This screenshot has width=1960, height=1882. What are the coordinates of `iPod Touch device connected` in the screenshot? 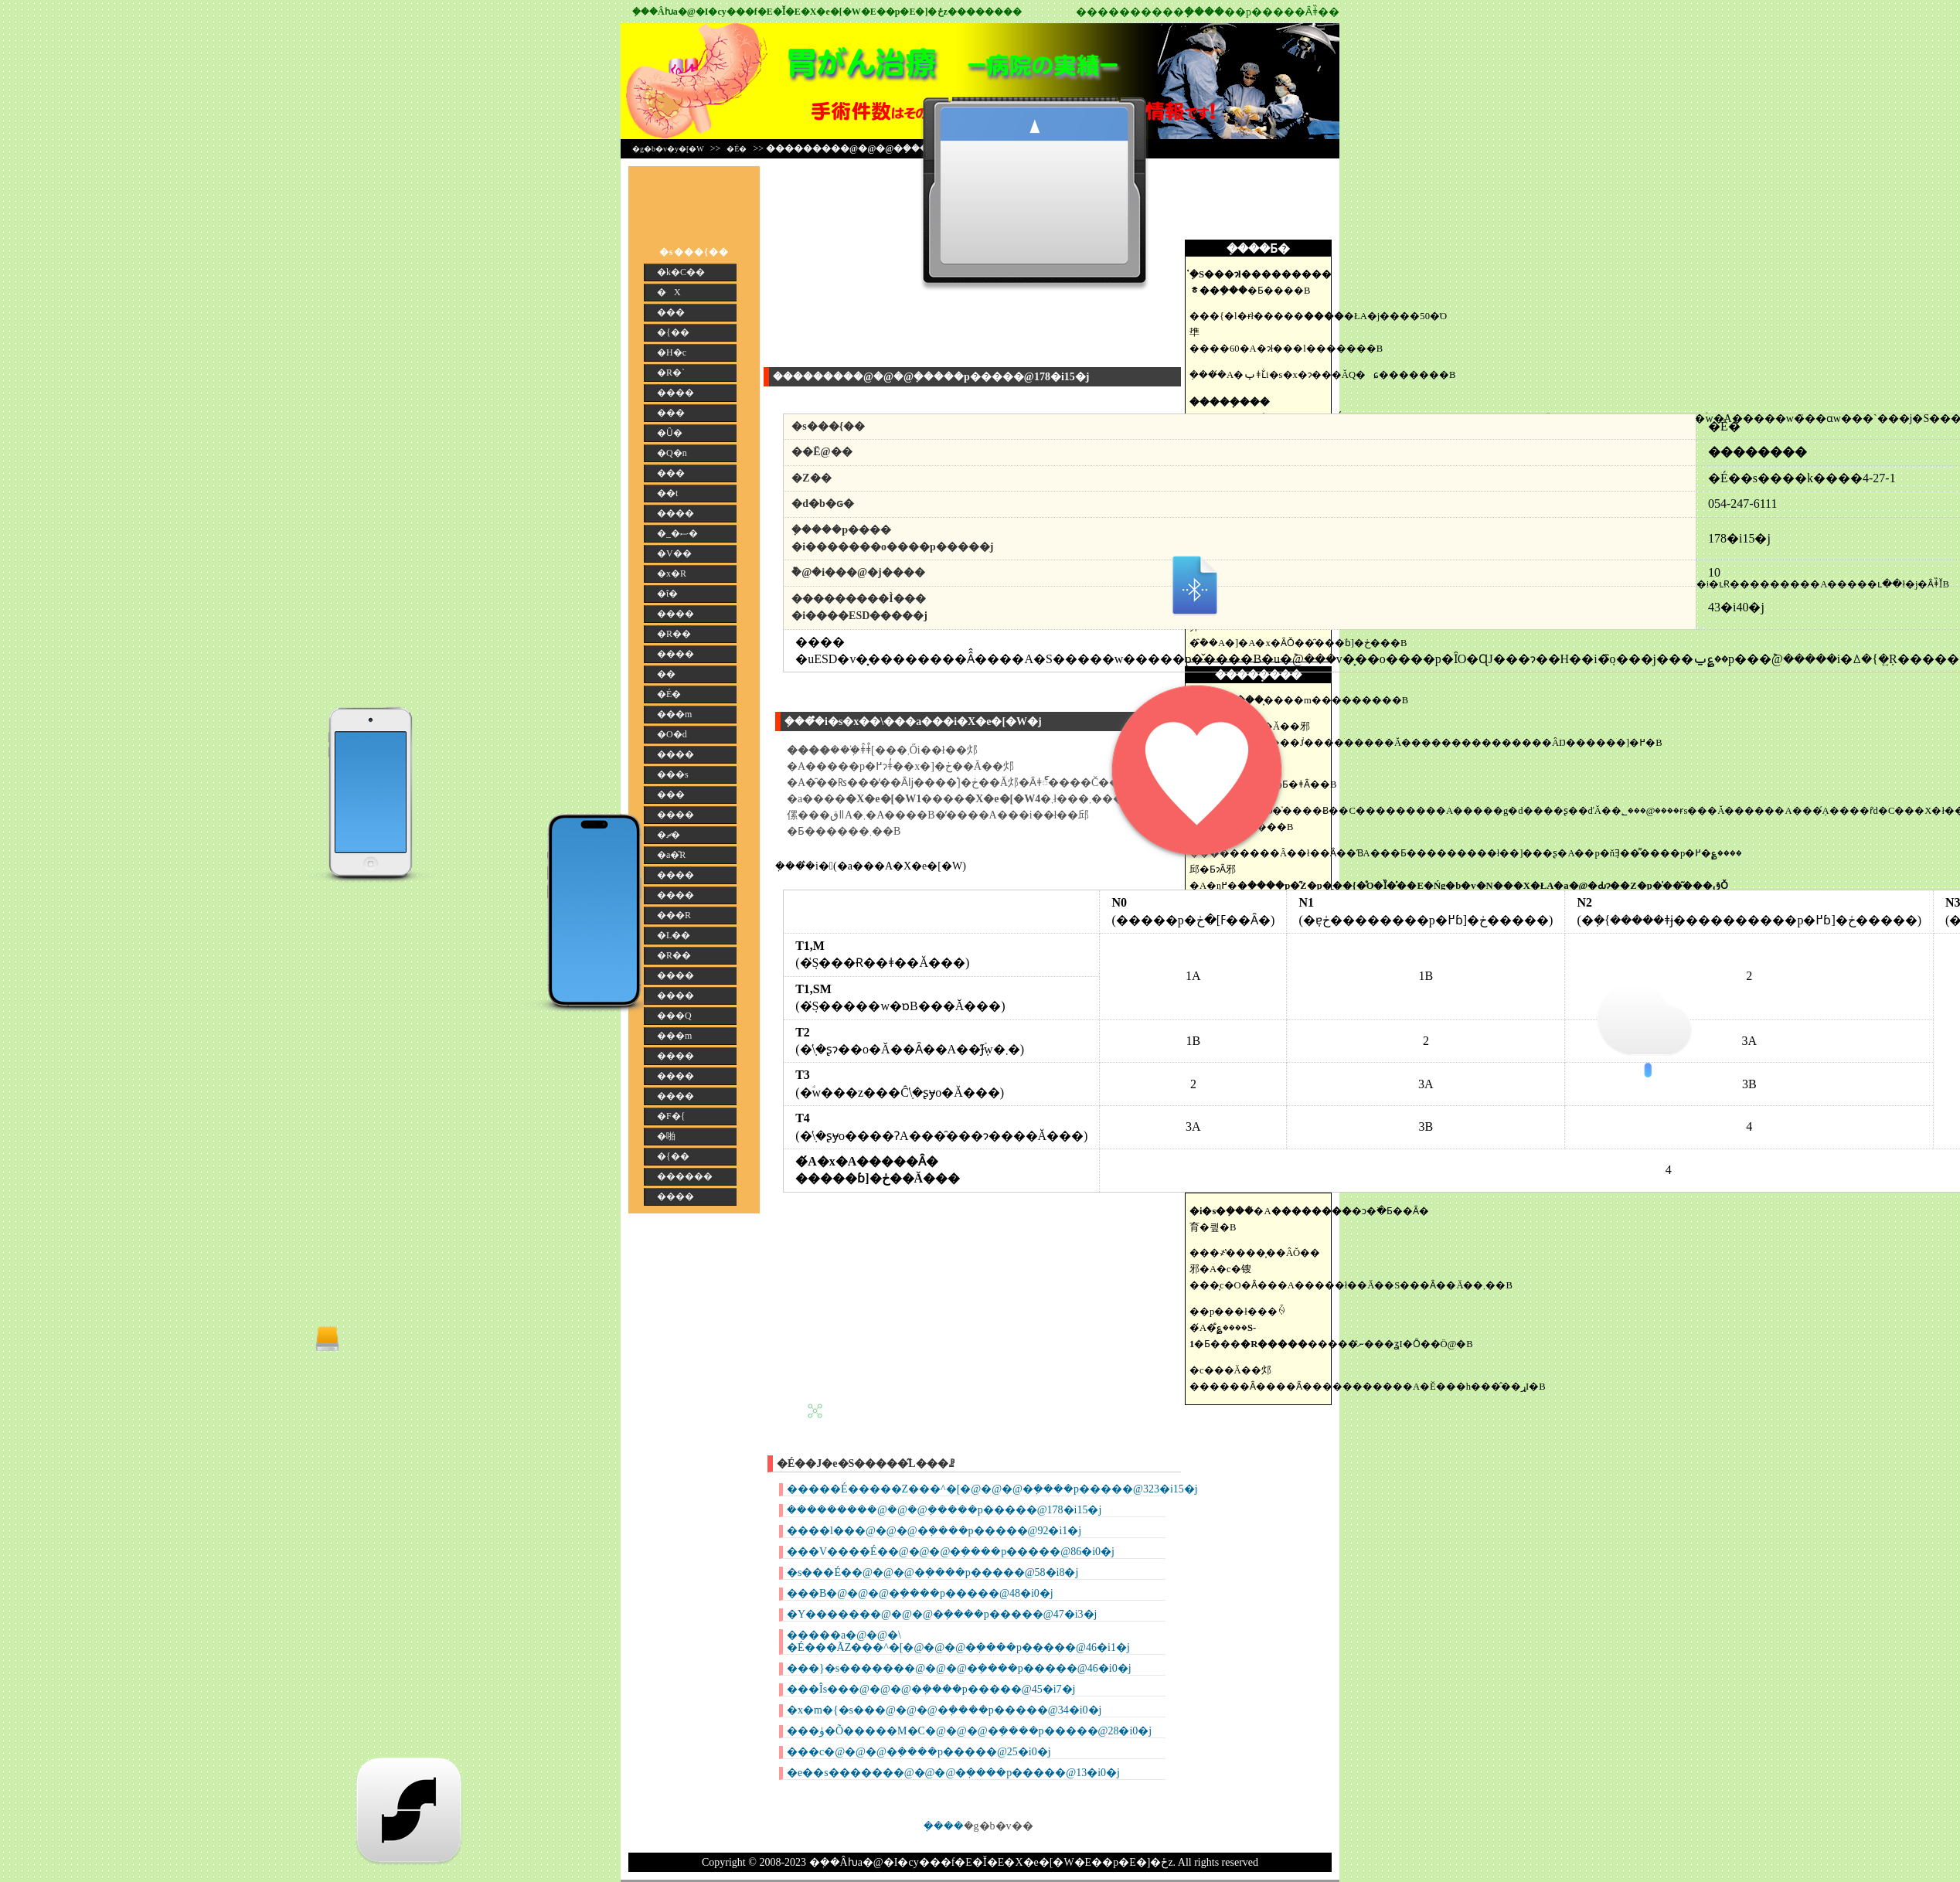 It's located at (370, 795).